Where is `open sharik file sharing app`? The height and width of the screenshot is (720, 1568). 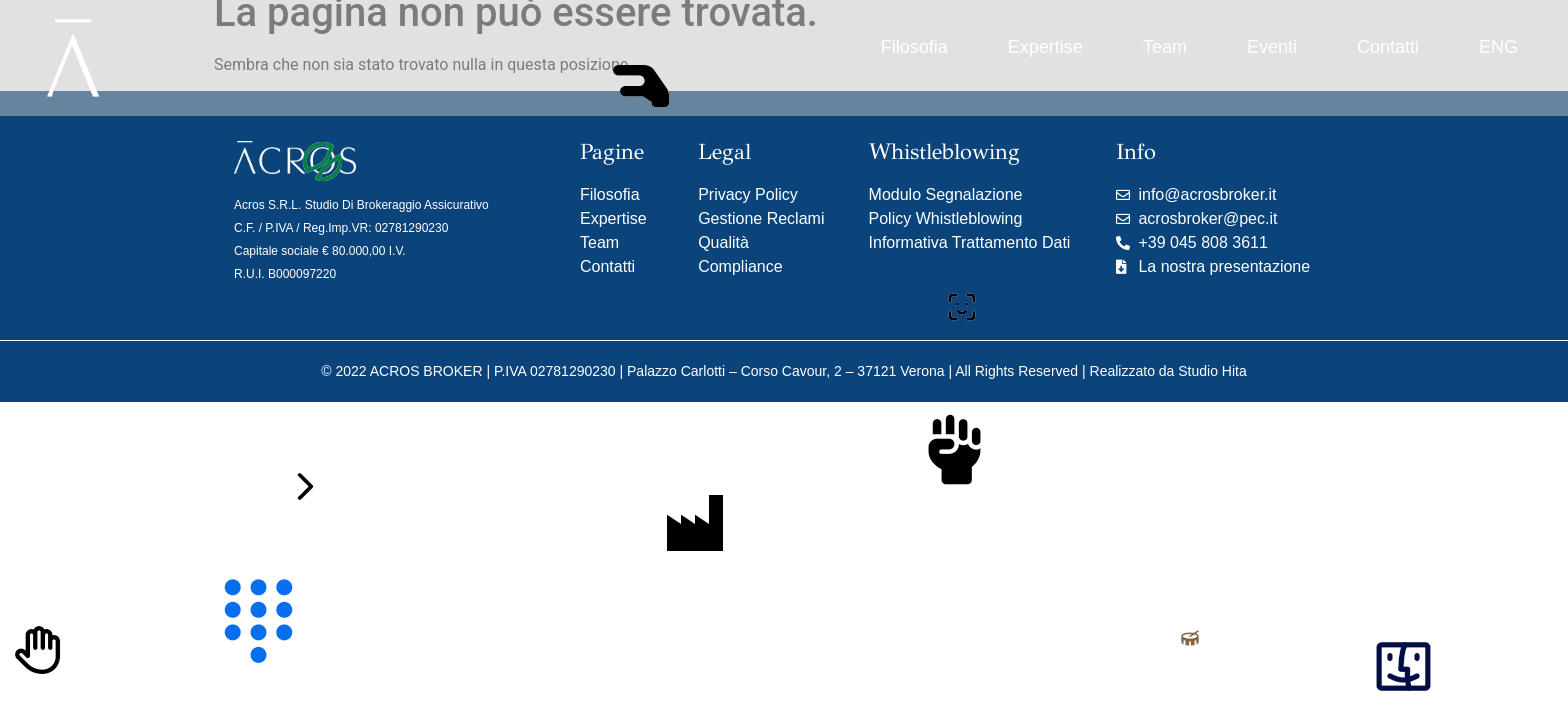 open sharik file sharing app is located at coordinates (322, 161).